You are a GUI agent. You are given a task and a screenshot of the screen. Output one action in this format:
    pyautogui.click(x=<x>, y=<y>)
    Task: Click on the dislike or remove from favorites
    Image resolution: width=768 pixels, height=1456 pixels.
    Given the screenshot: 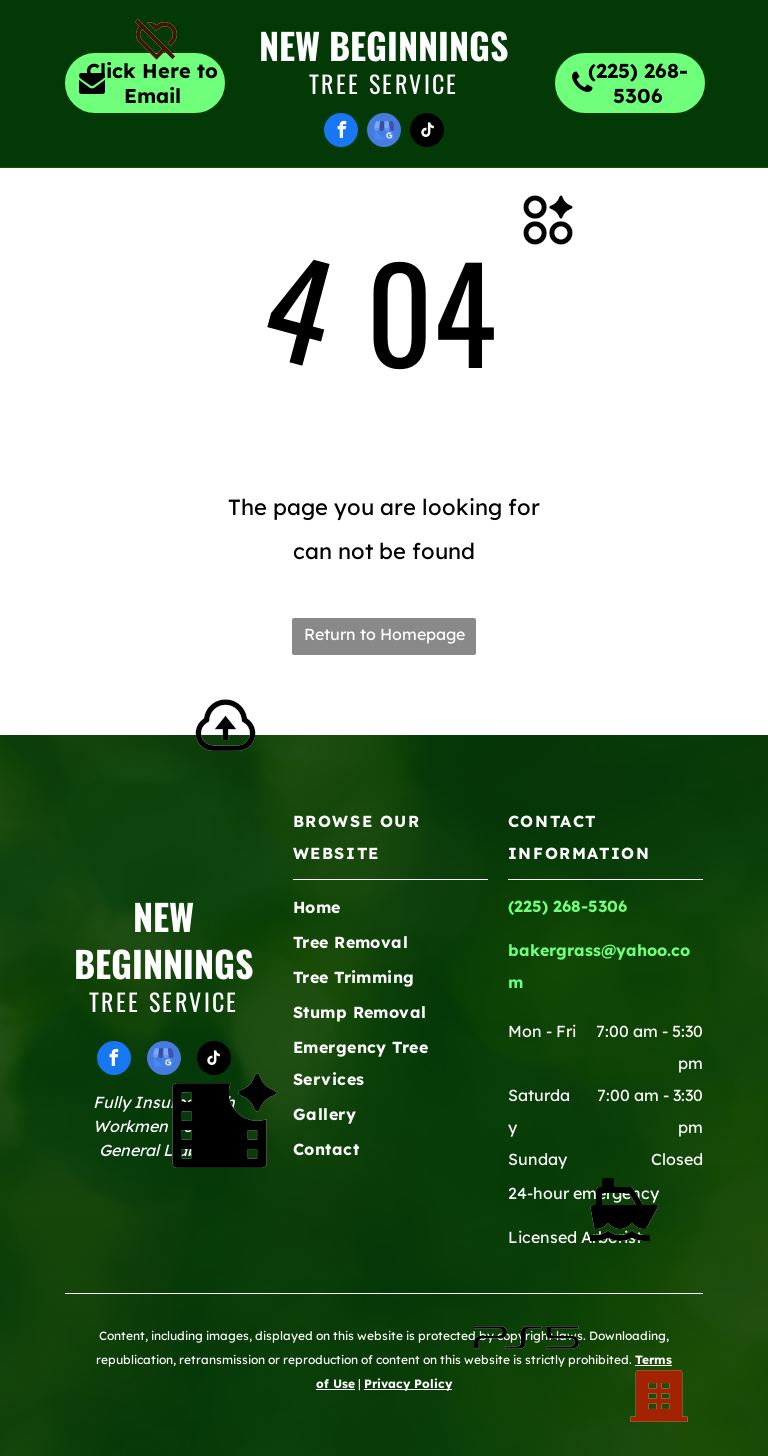 What is the action you would take?
    pyautogui.click(x=156, y=40)
    